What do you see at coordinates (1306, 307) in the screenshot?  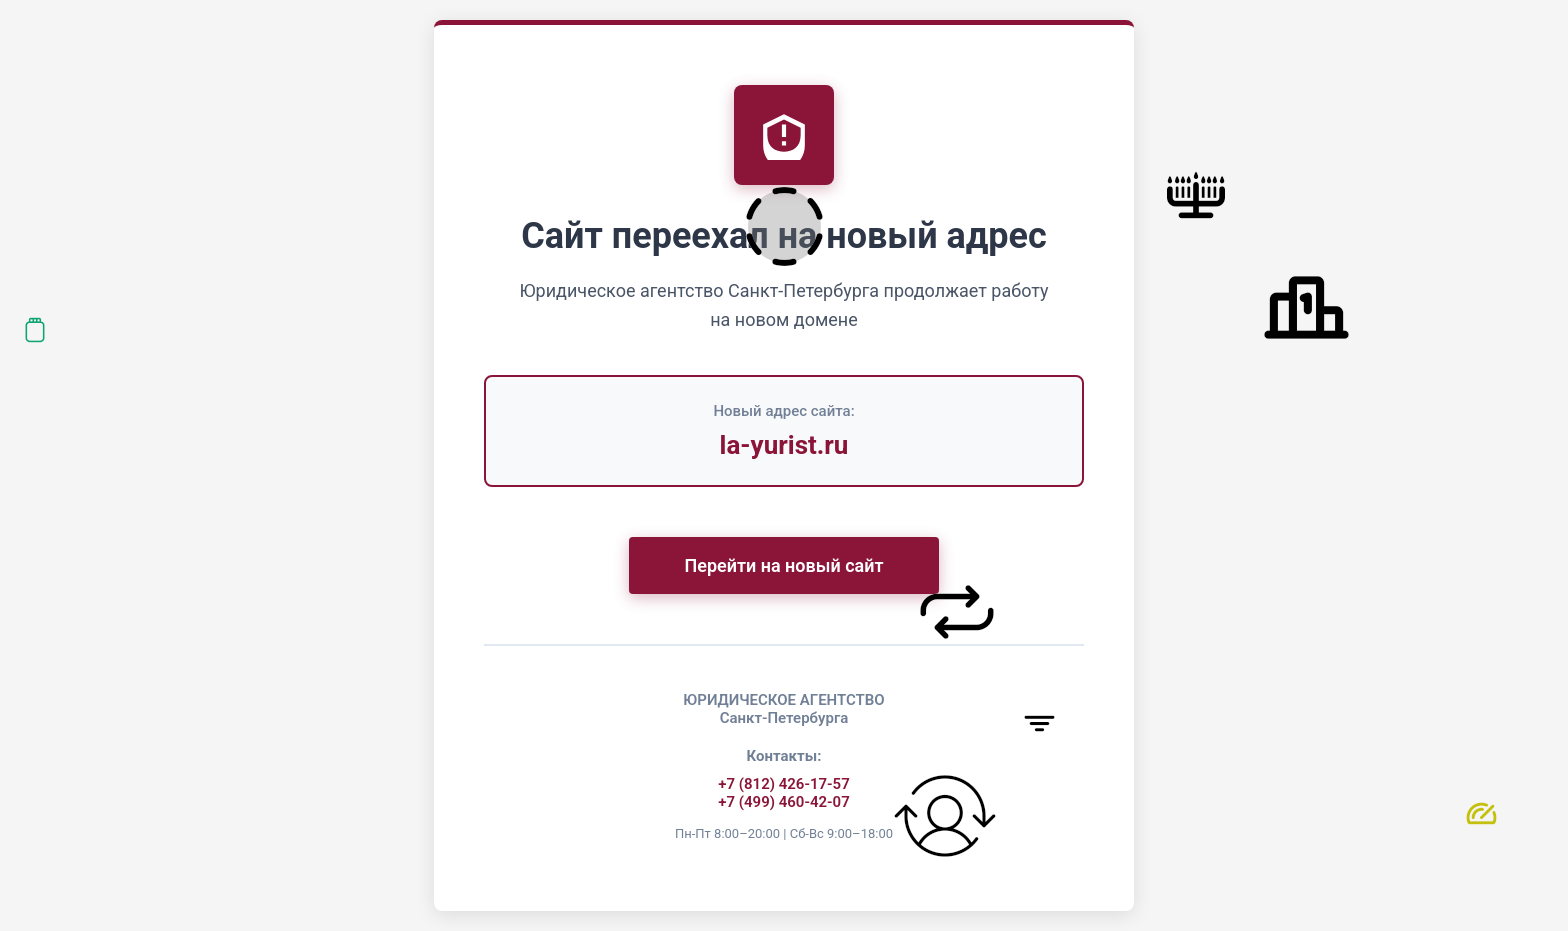 I see `view leaderboard rankings` at bounding box center [1306, 307].